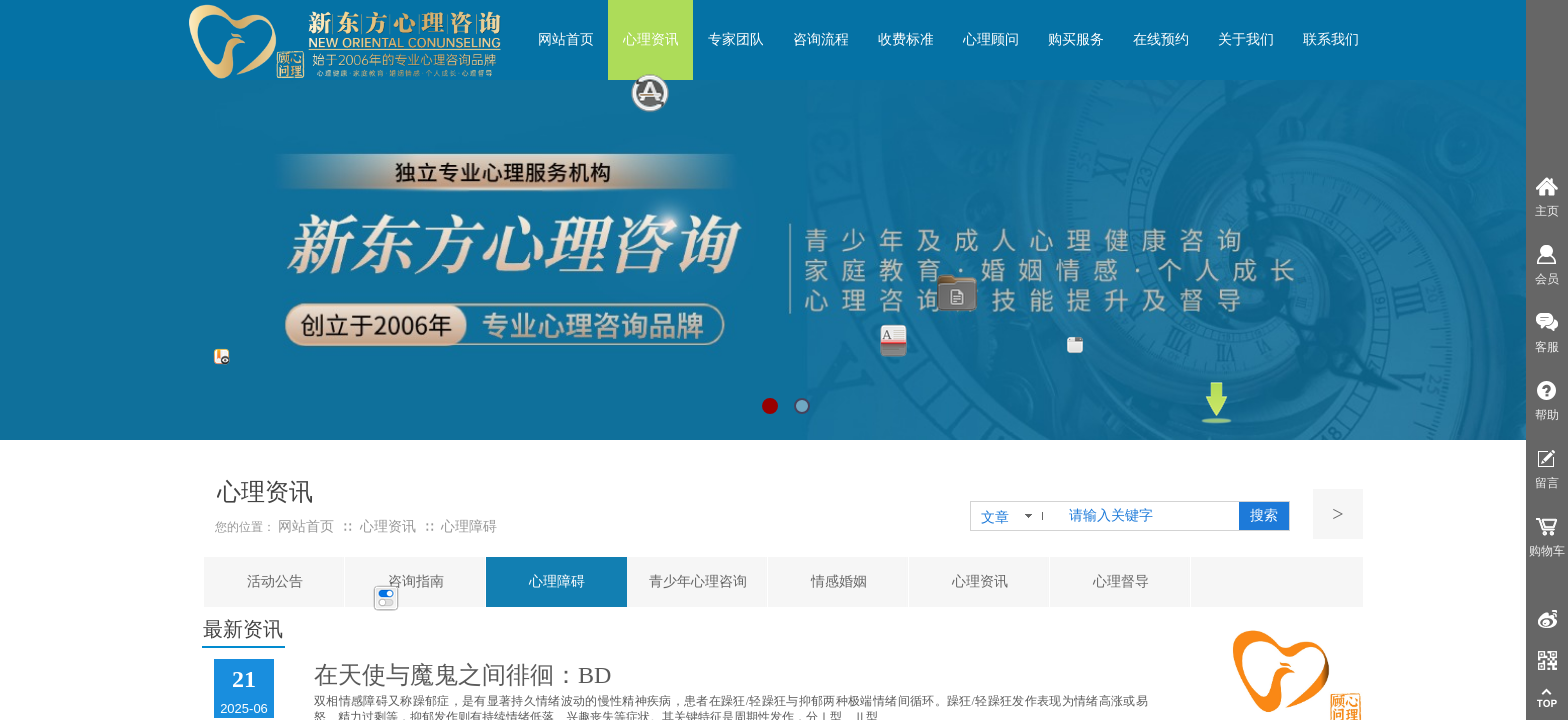  What do you see at coordinates (1216, 400) in the screenshot?
I see `save file to disk` at bounding box center [1216, 400].